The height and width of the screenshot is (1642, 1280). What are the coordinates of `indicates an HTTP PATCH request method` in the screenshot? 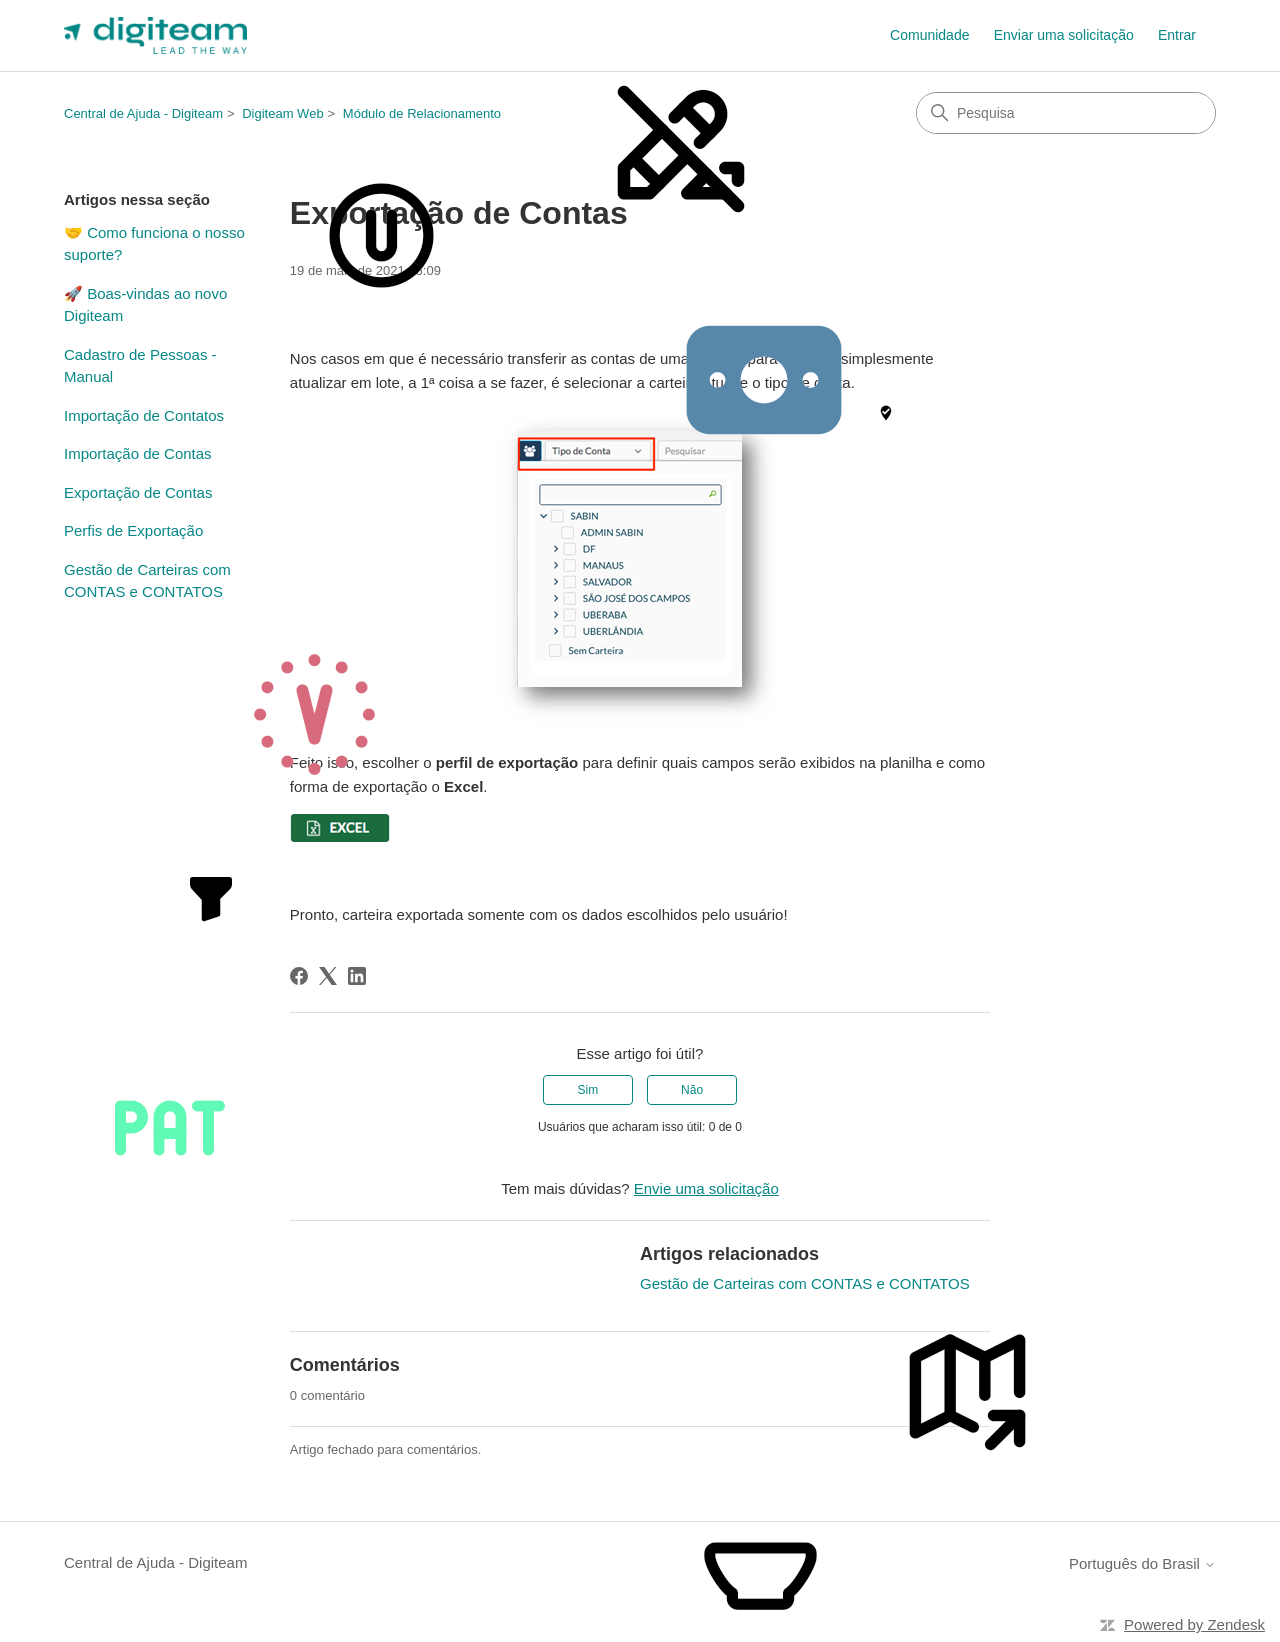 It's located at (170, 1128).